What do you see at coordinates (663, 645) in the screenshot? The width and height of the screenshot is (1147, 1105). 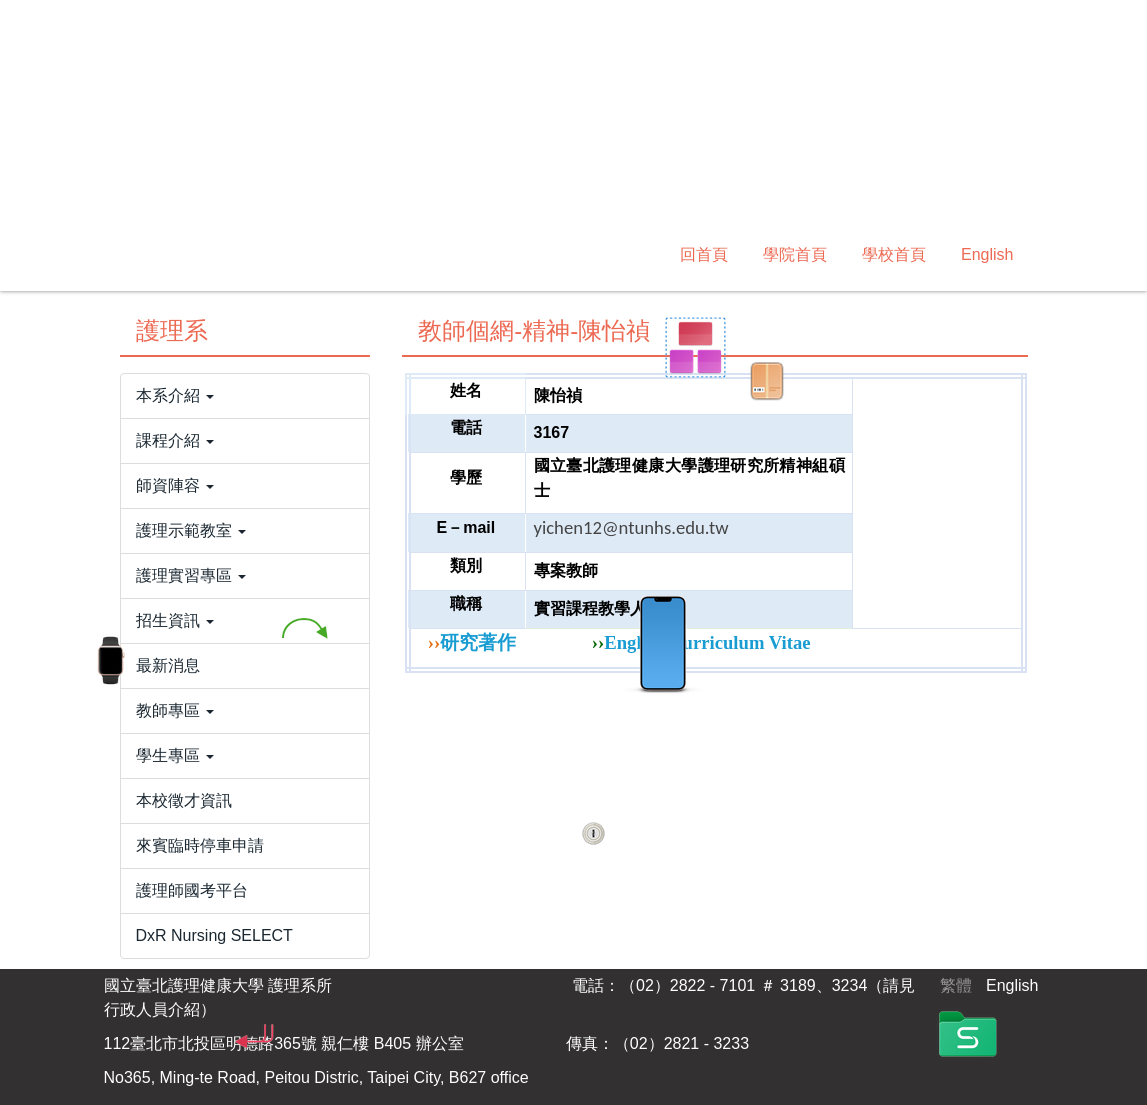 I see `iPhone 13 device icon` at bounding box center [663, 645].